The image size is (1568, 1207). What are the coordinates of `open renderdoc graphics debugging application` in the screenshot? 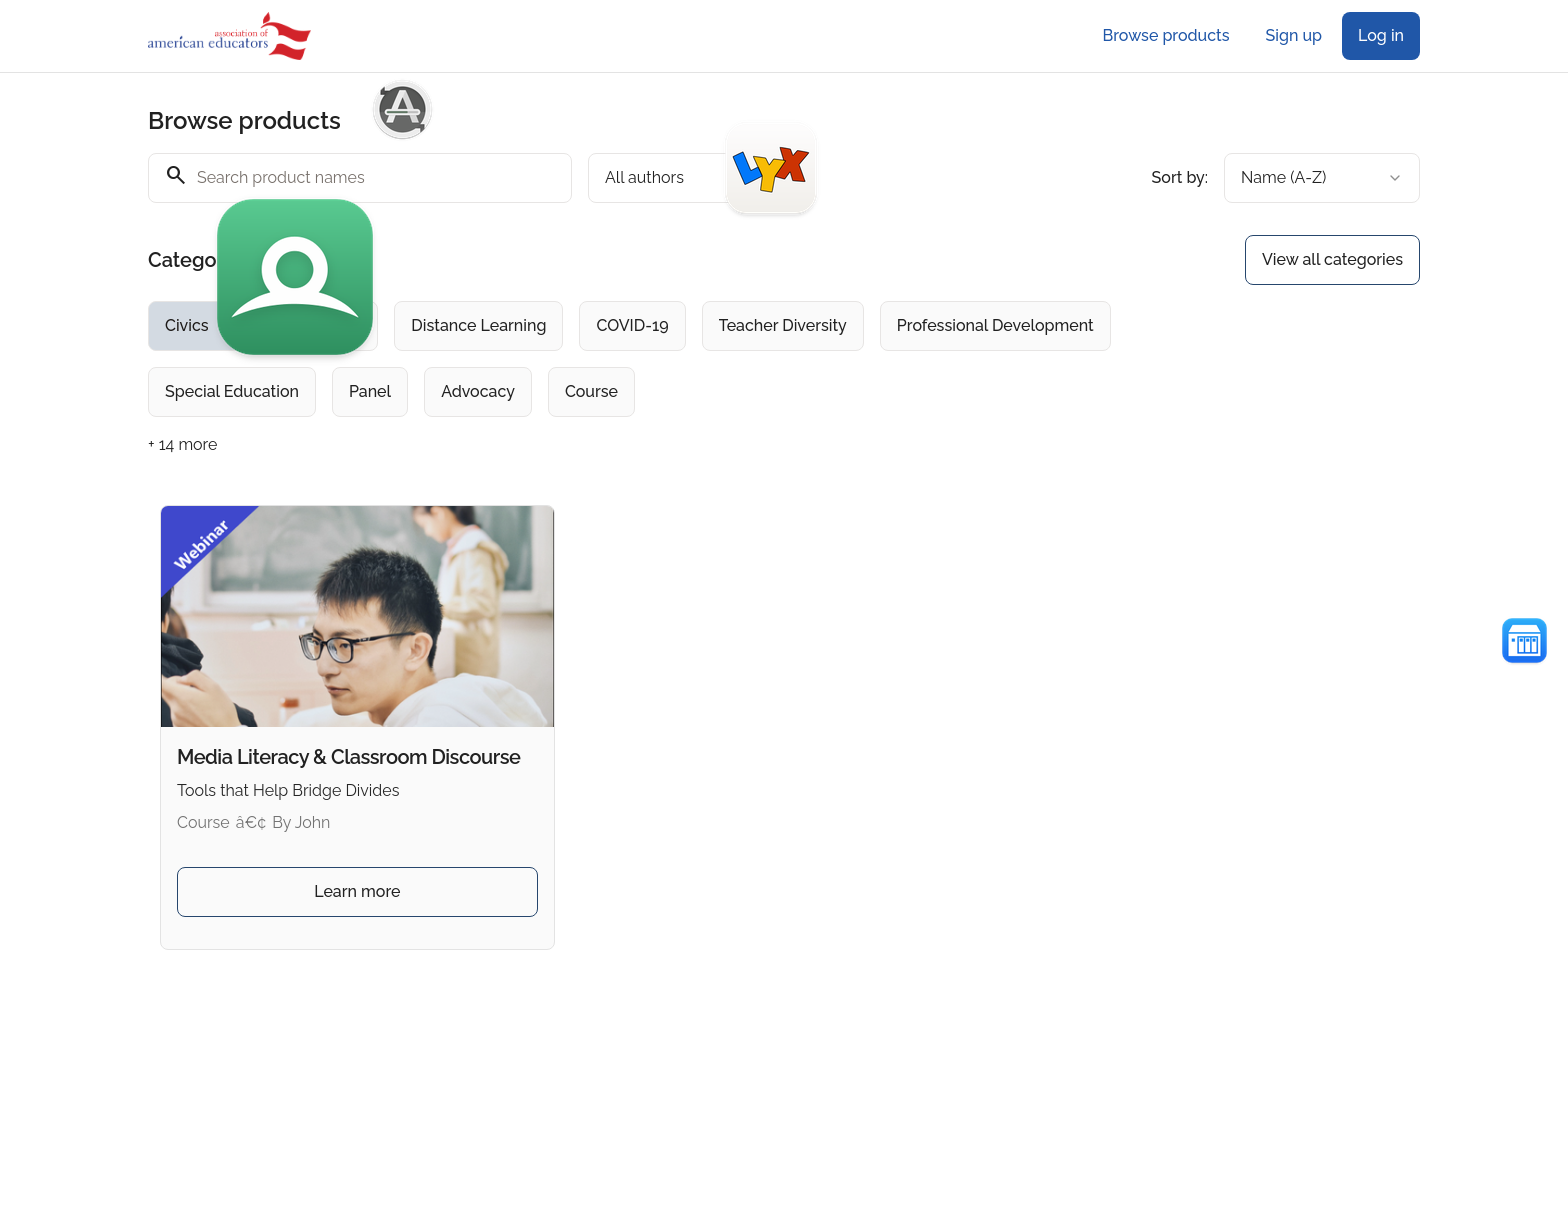 It's located at (295, 277).